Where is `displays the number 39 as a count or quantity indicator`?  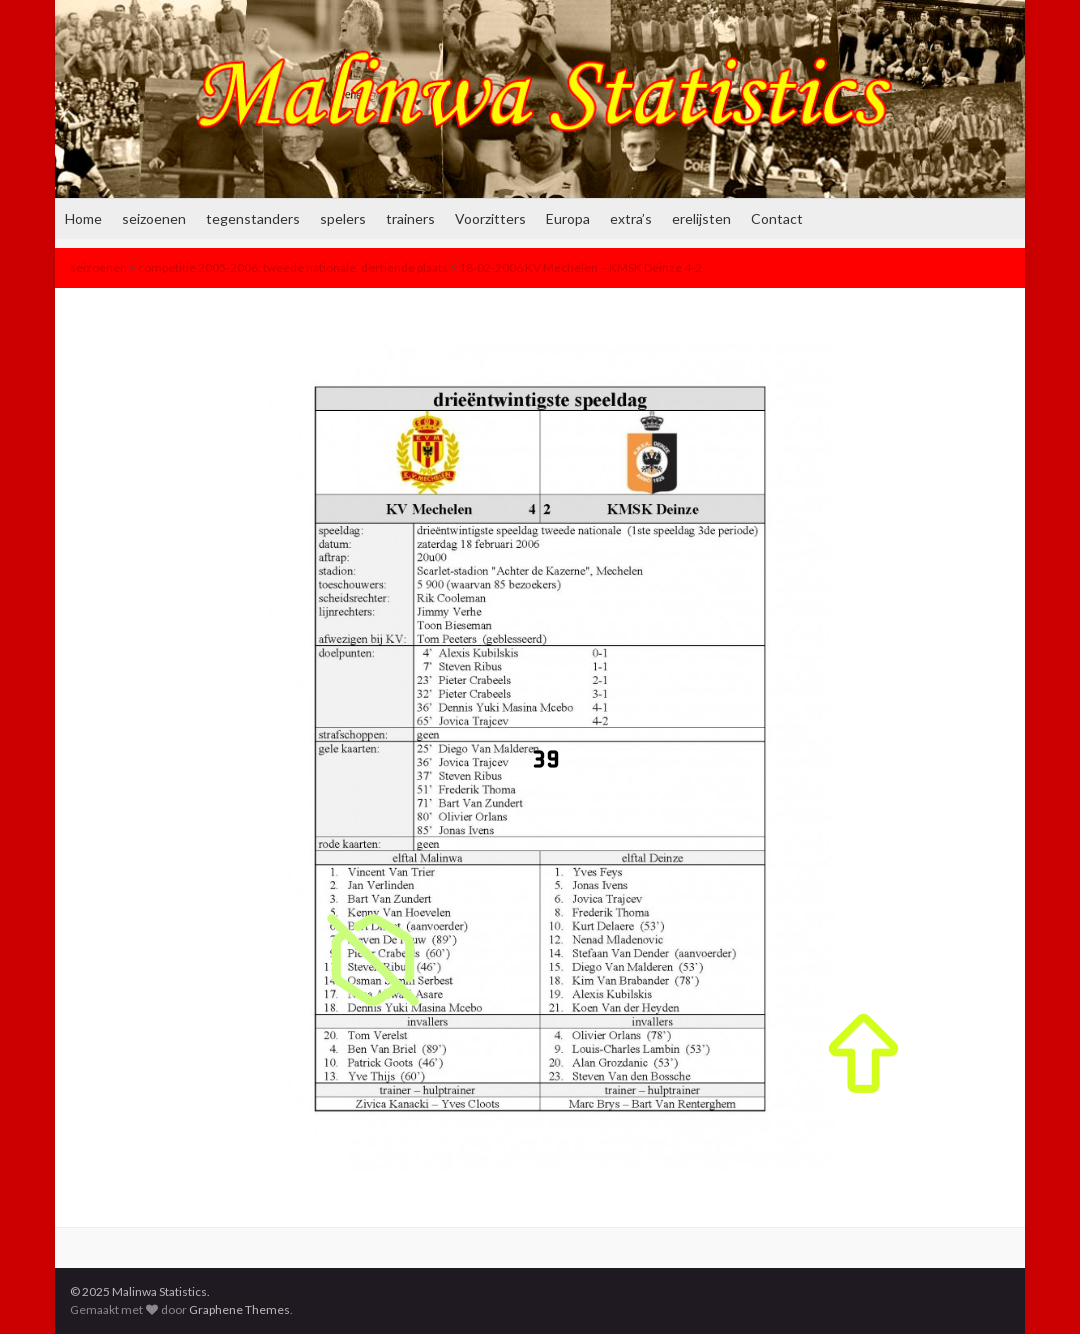
displays the number 39 as a count or quantity indicator is located at coordinates (546, 759).